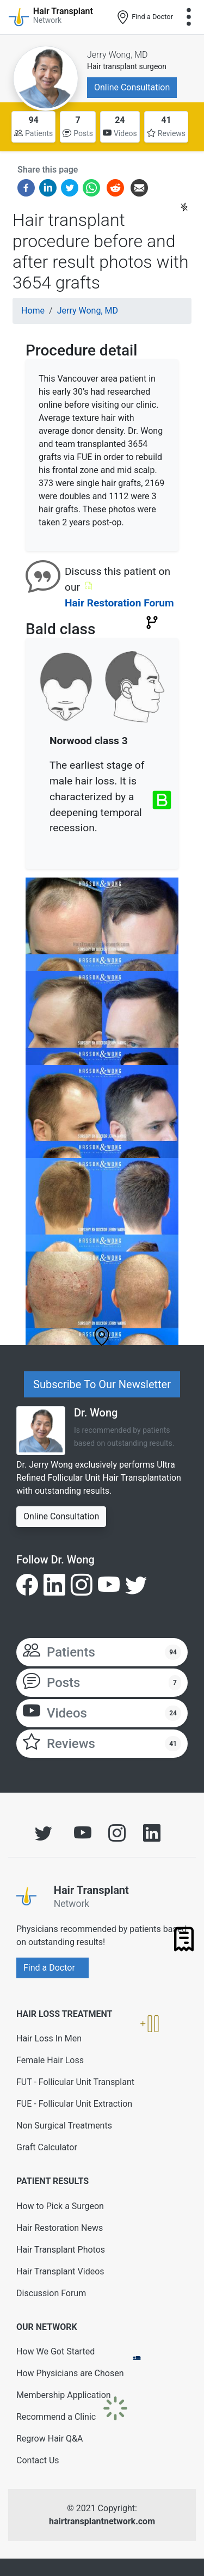 The height and width of the screenshot is (2576, 204). Describe the element at coordinates (115, 2408) in the screenshot. I see `indicates content is loading` at that location.